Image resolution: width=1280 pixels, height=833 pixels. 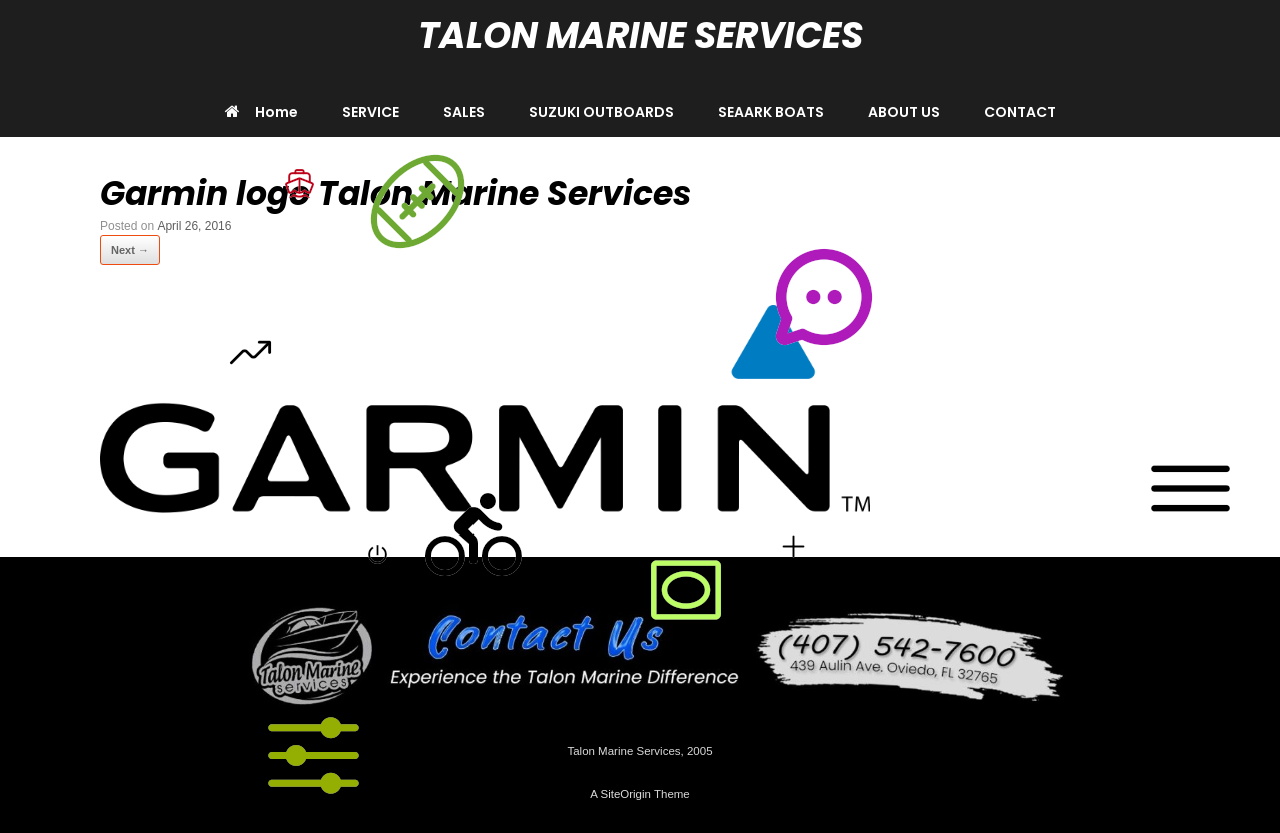 I want to click on access boat or ferry services, so click(x=299, y=183).